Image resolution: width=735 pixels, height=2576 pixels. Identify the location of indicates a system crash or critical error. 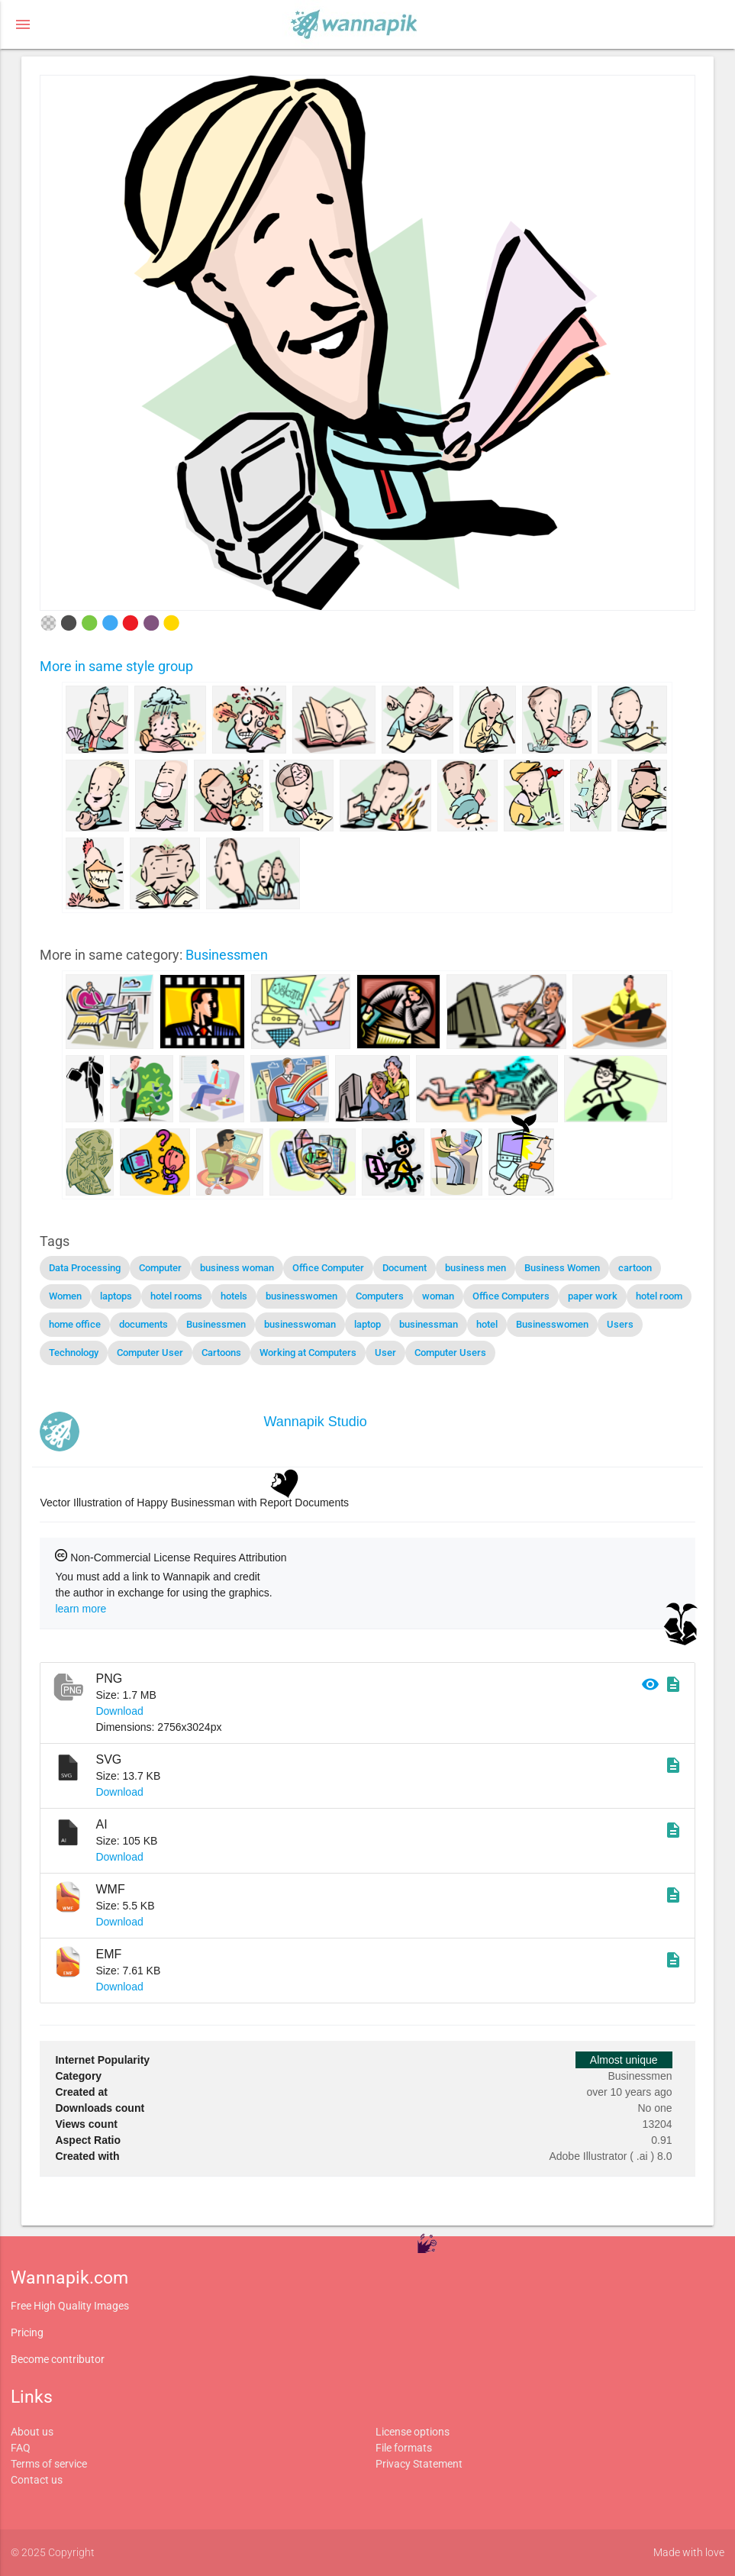
(427, 2243).